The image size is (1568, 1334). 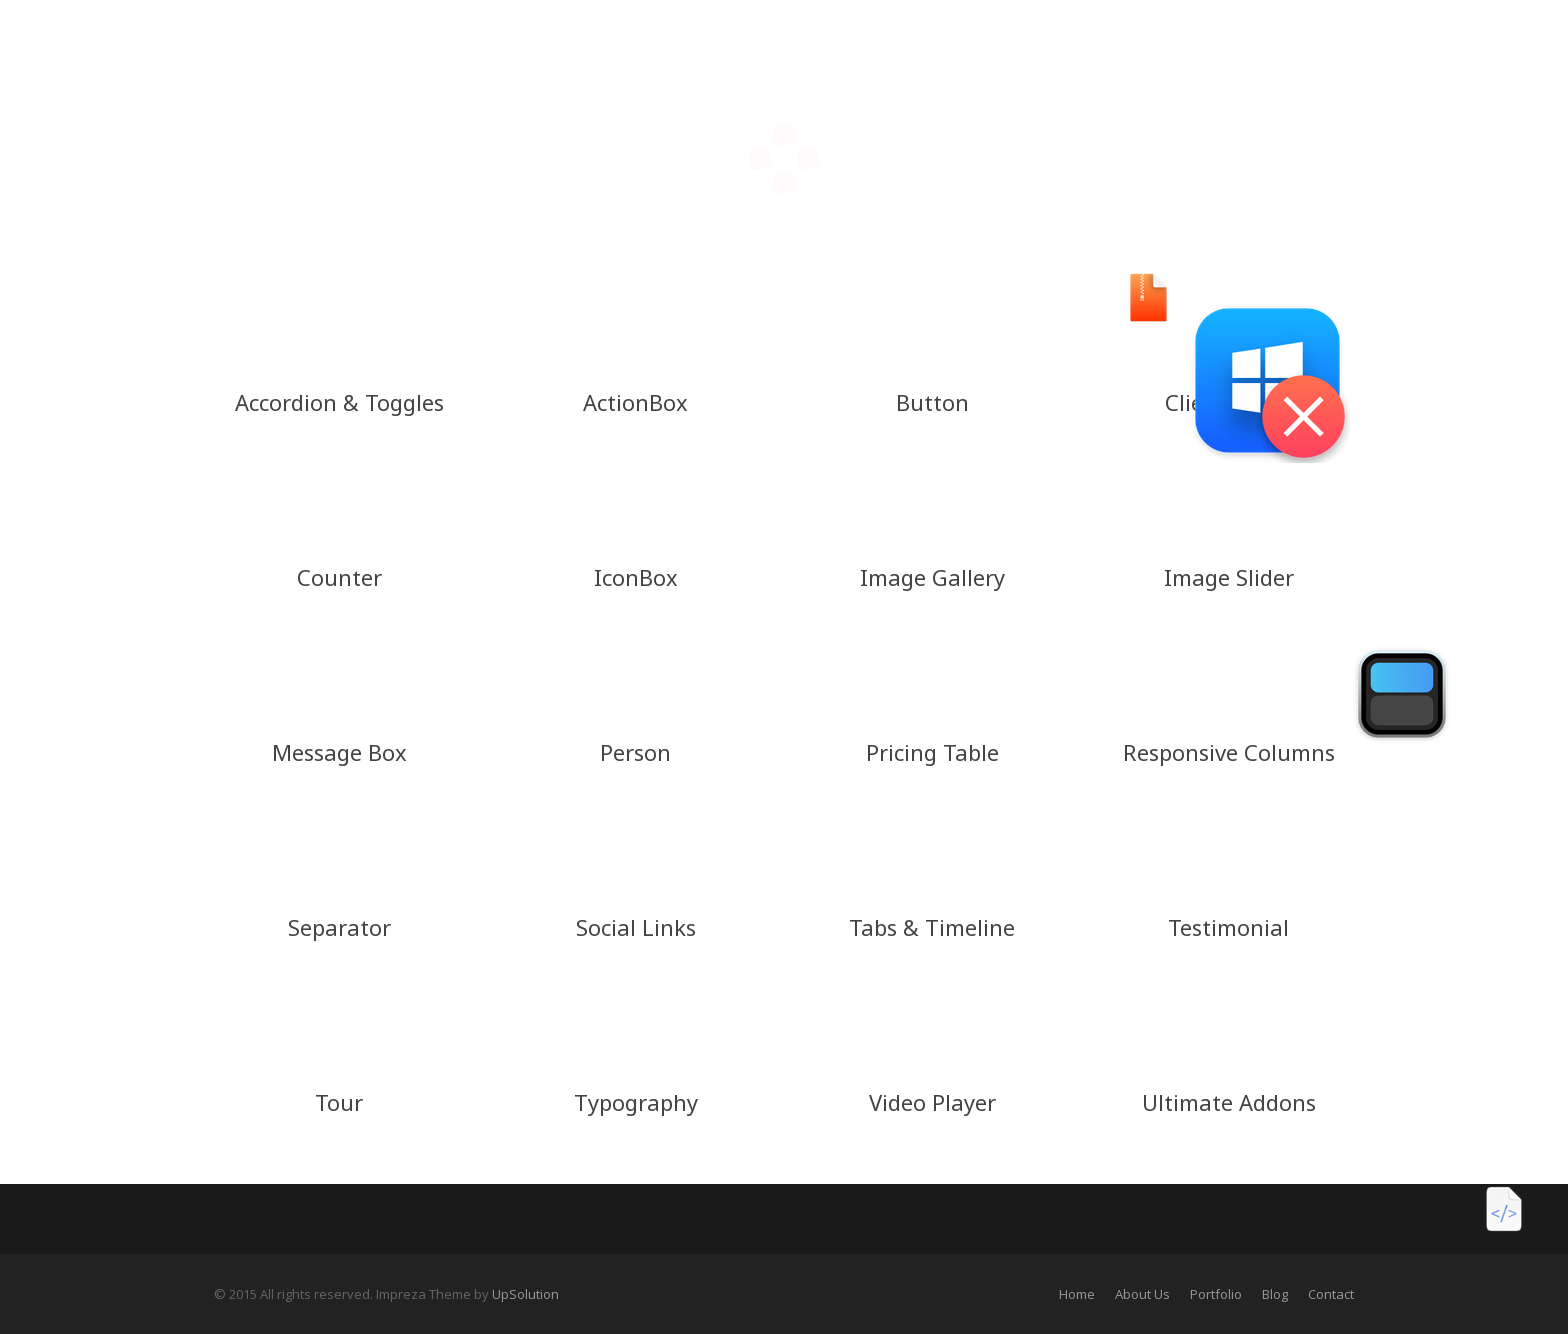 What do you see at coordinates (1402, 694) in the screenshot?
I see `open desktop activities preferences` at bounding box center [1402, 694].